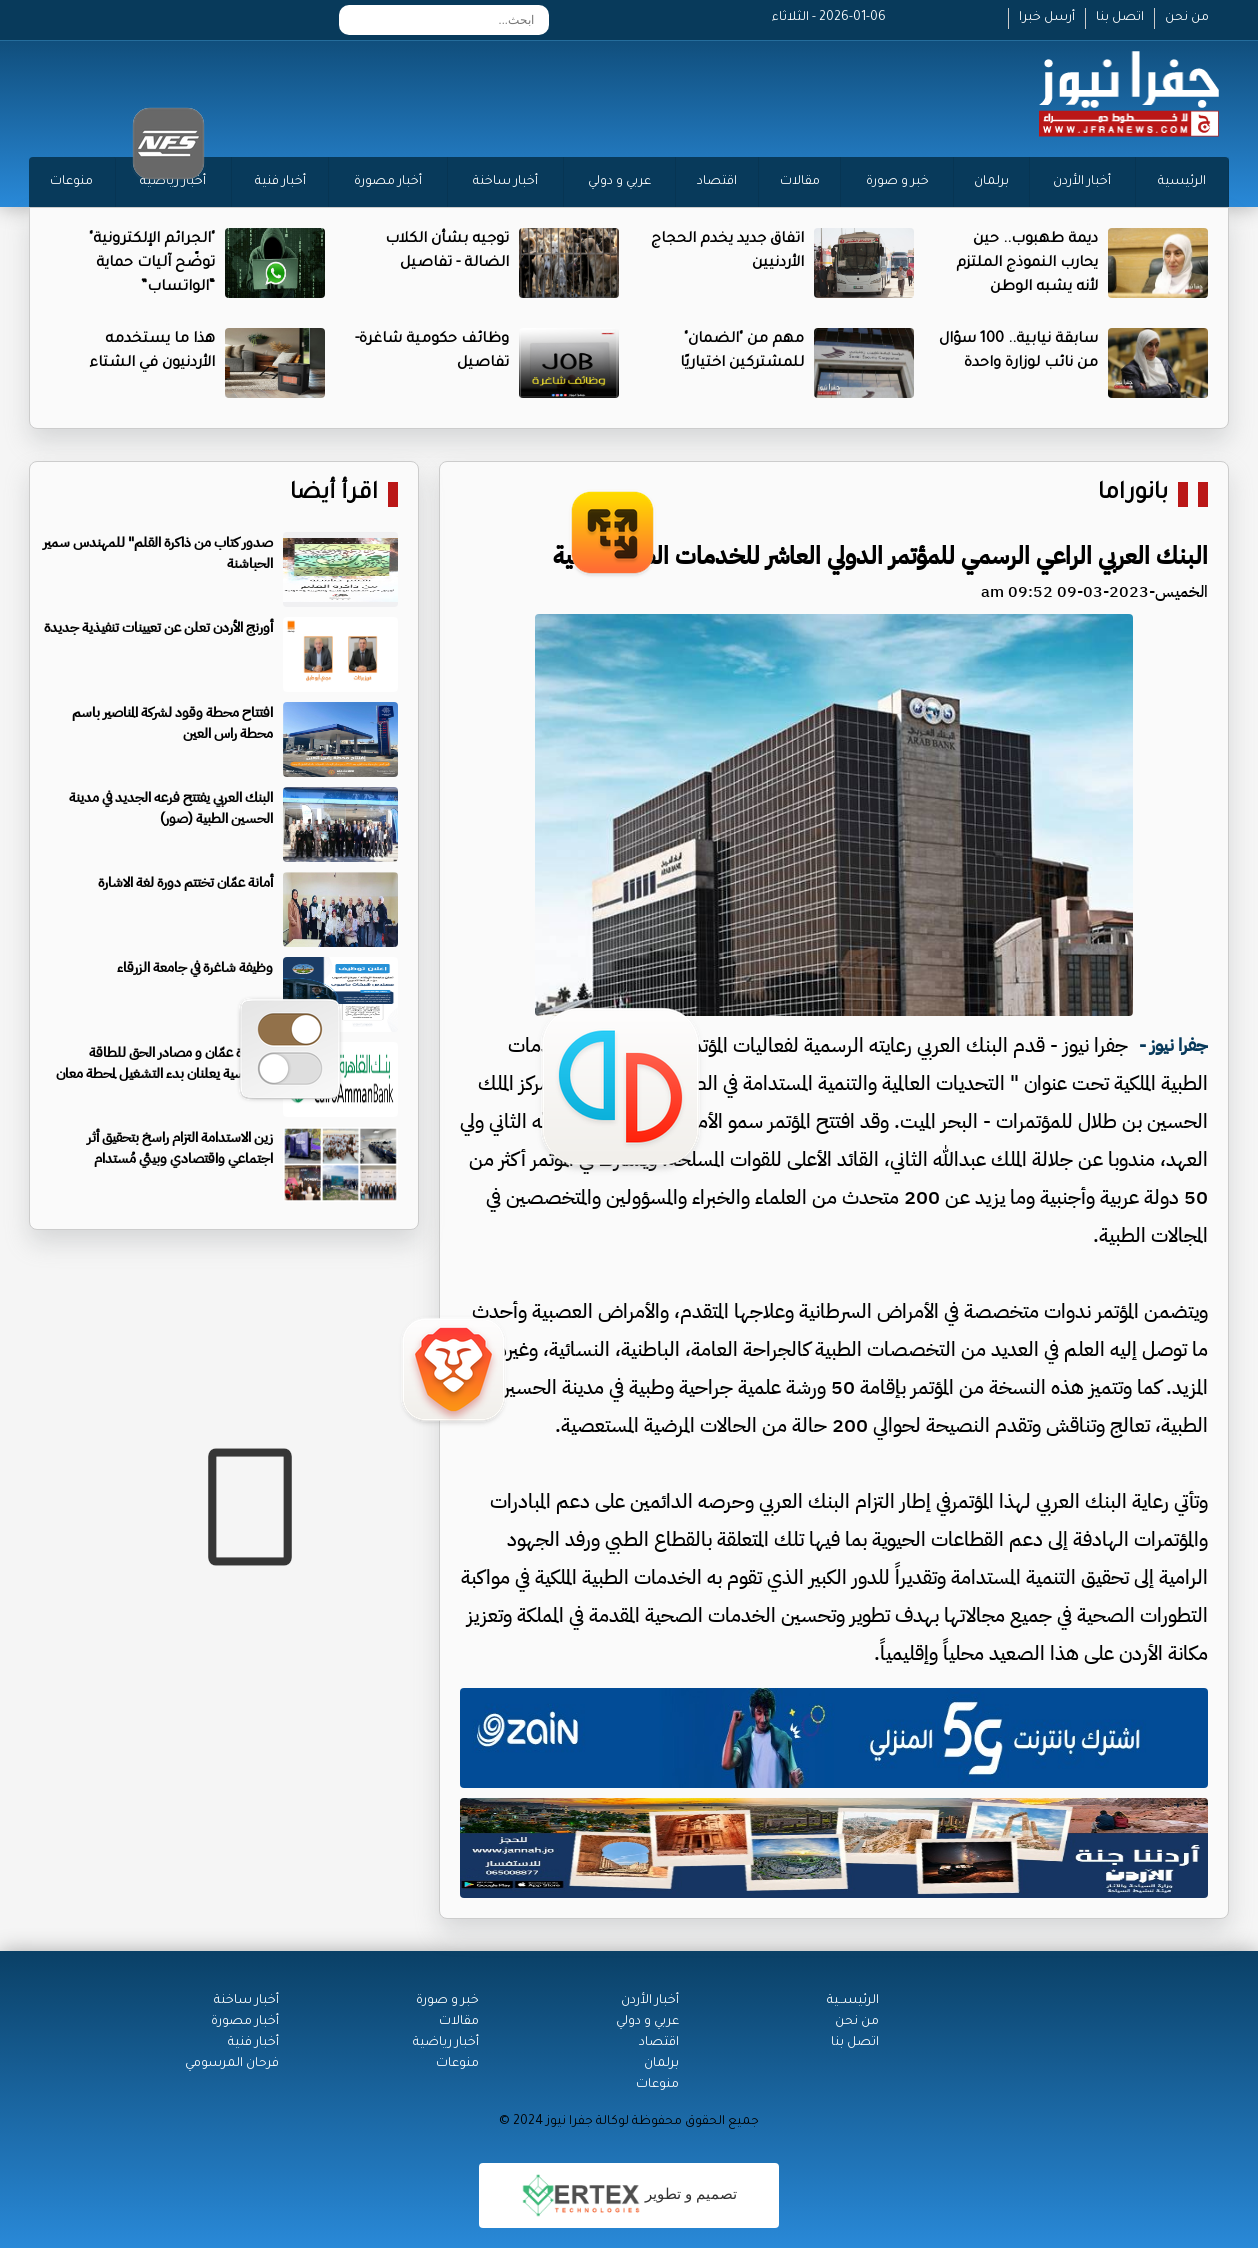 Image resolution: width=1258 pixels, height=2248 pixels. Describe the element at coordinates (168, 143) in the screenshot. I see `launch need for speed underground 2 game` at that location.